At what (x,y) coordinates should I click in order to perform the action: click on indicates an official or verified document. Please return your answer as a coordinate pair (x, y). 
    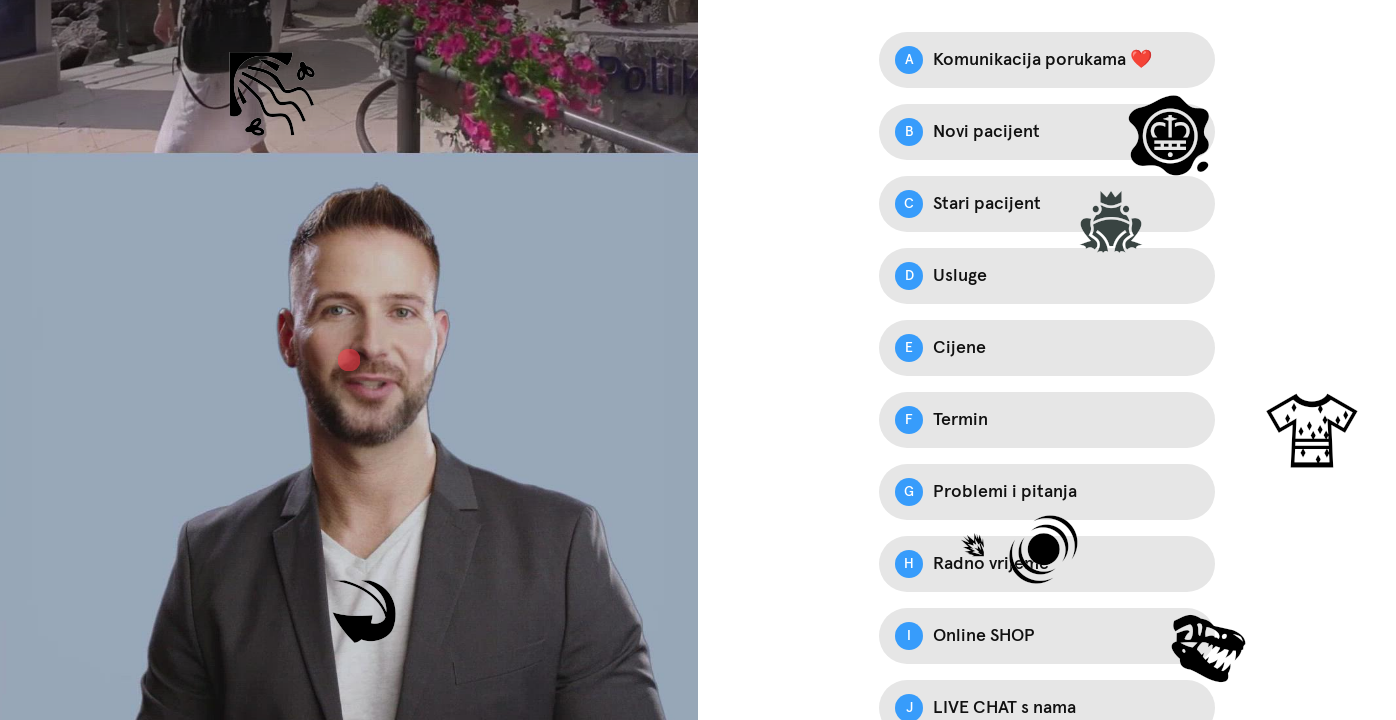
    Looking at the image, I should click on (1169, 135).